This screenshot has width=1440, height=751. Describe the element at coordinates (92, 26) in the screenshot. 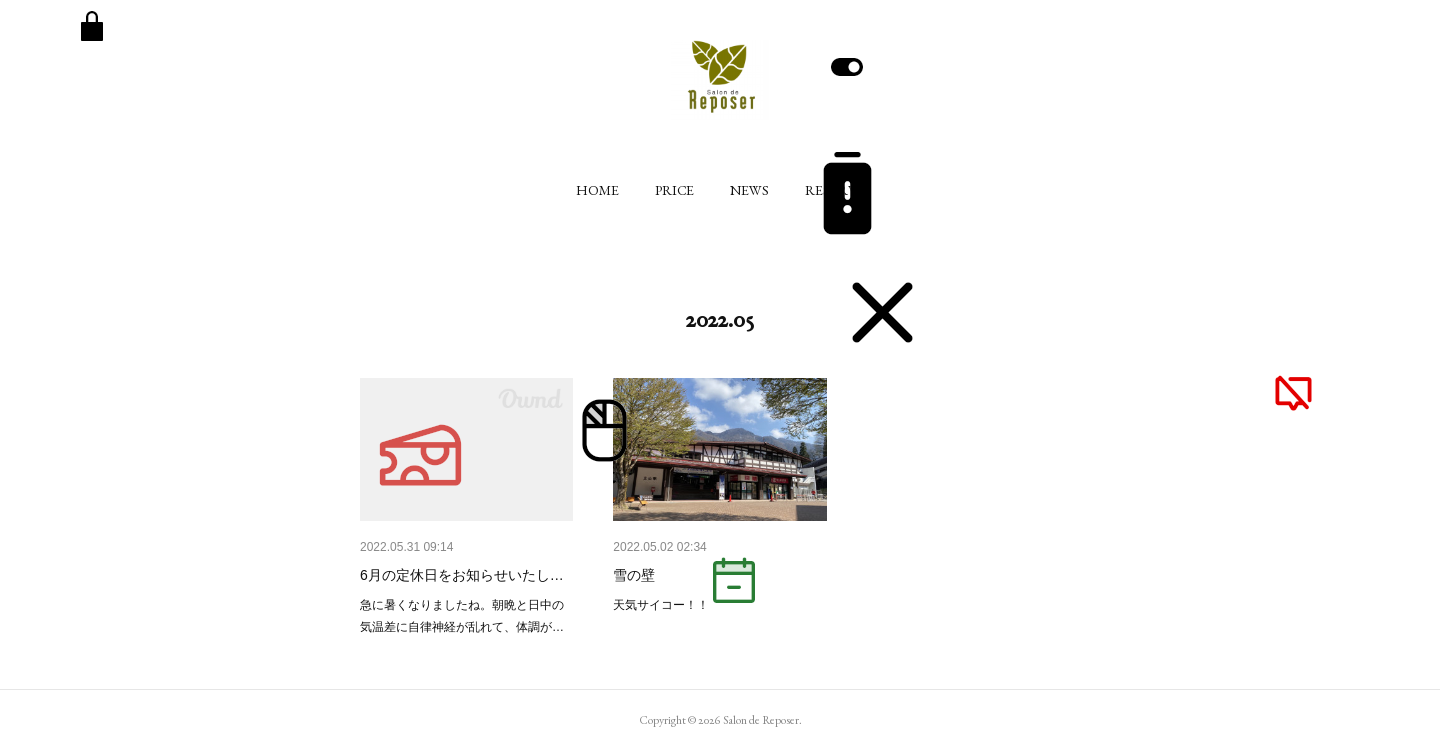

I see `indicates a locked or secured item` at that location.